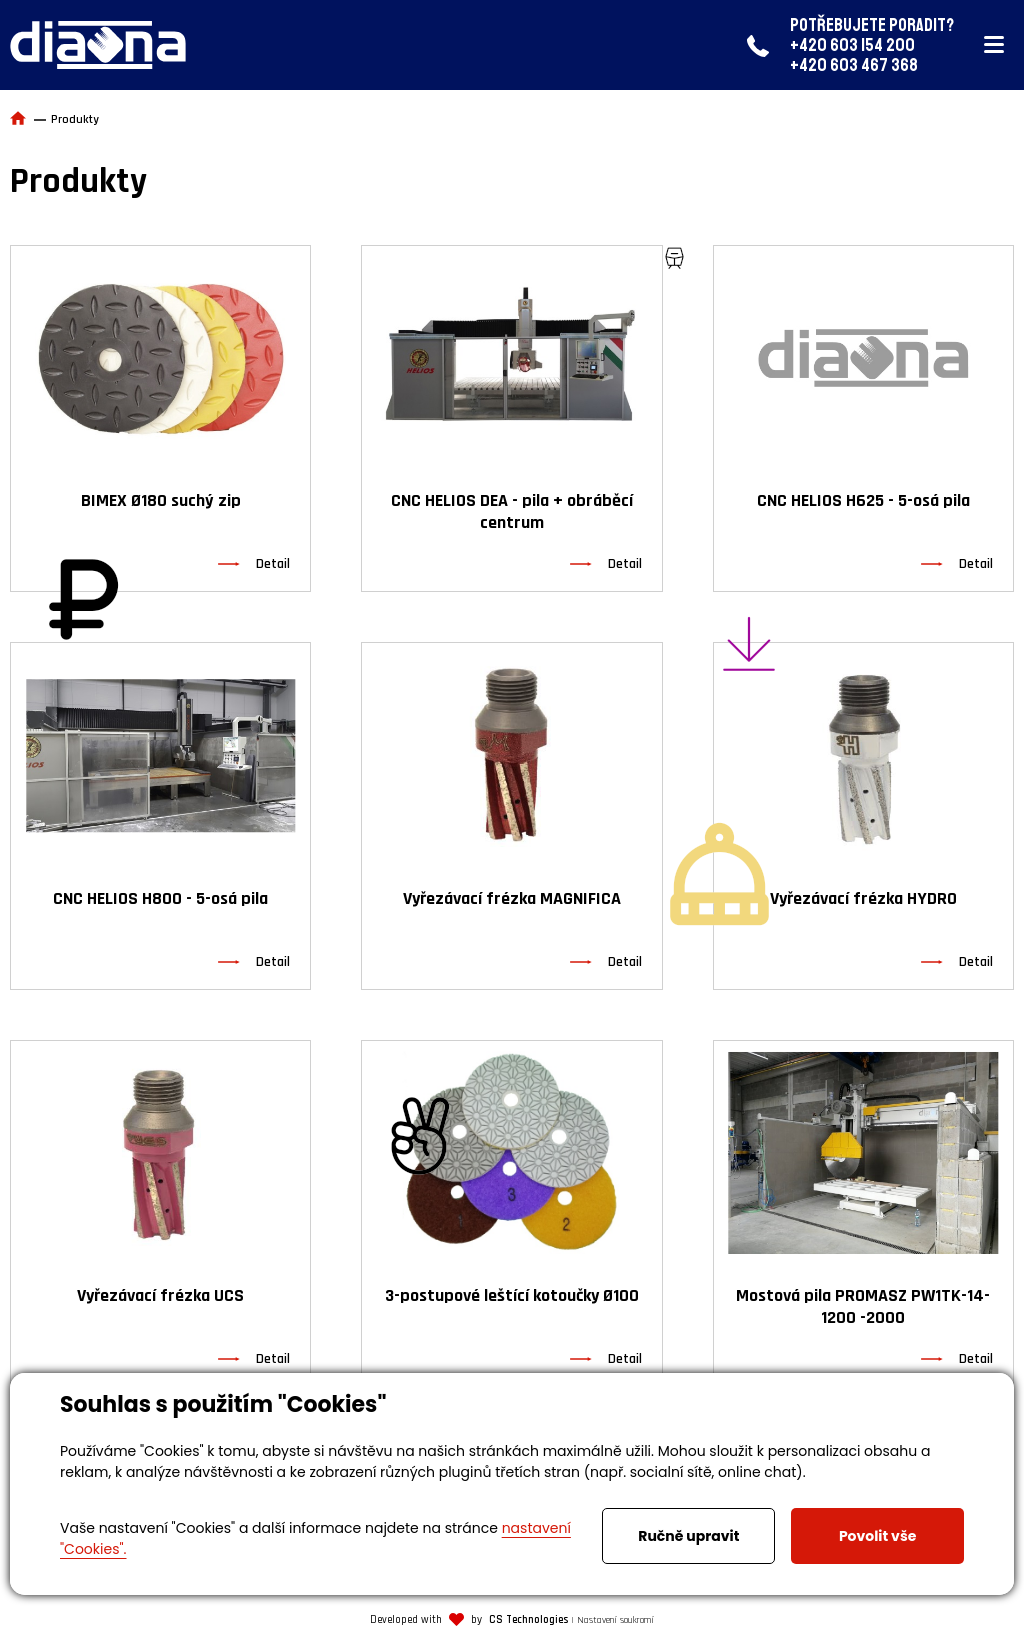 The width and height of the screenshot is (1024, 1644). What do you see at coordinates (749, 645) in the screenshot?
I see `download a file or document` at bounding box center [749, 645].